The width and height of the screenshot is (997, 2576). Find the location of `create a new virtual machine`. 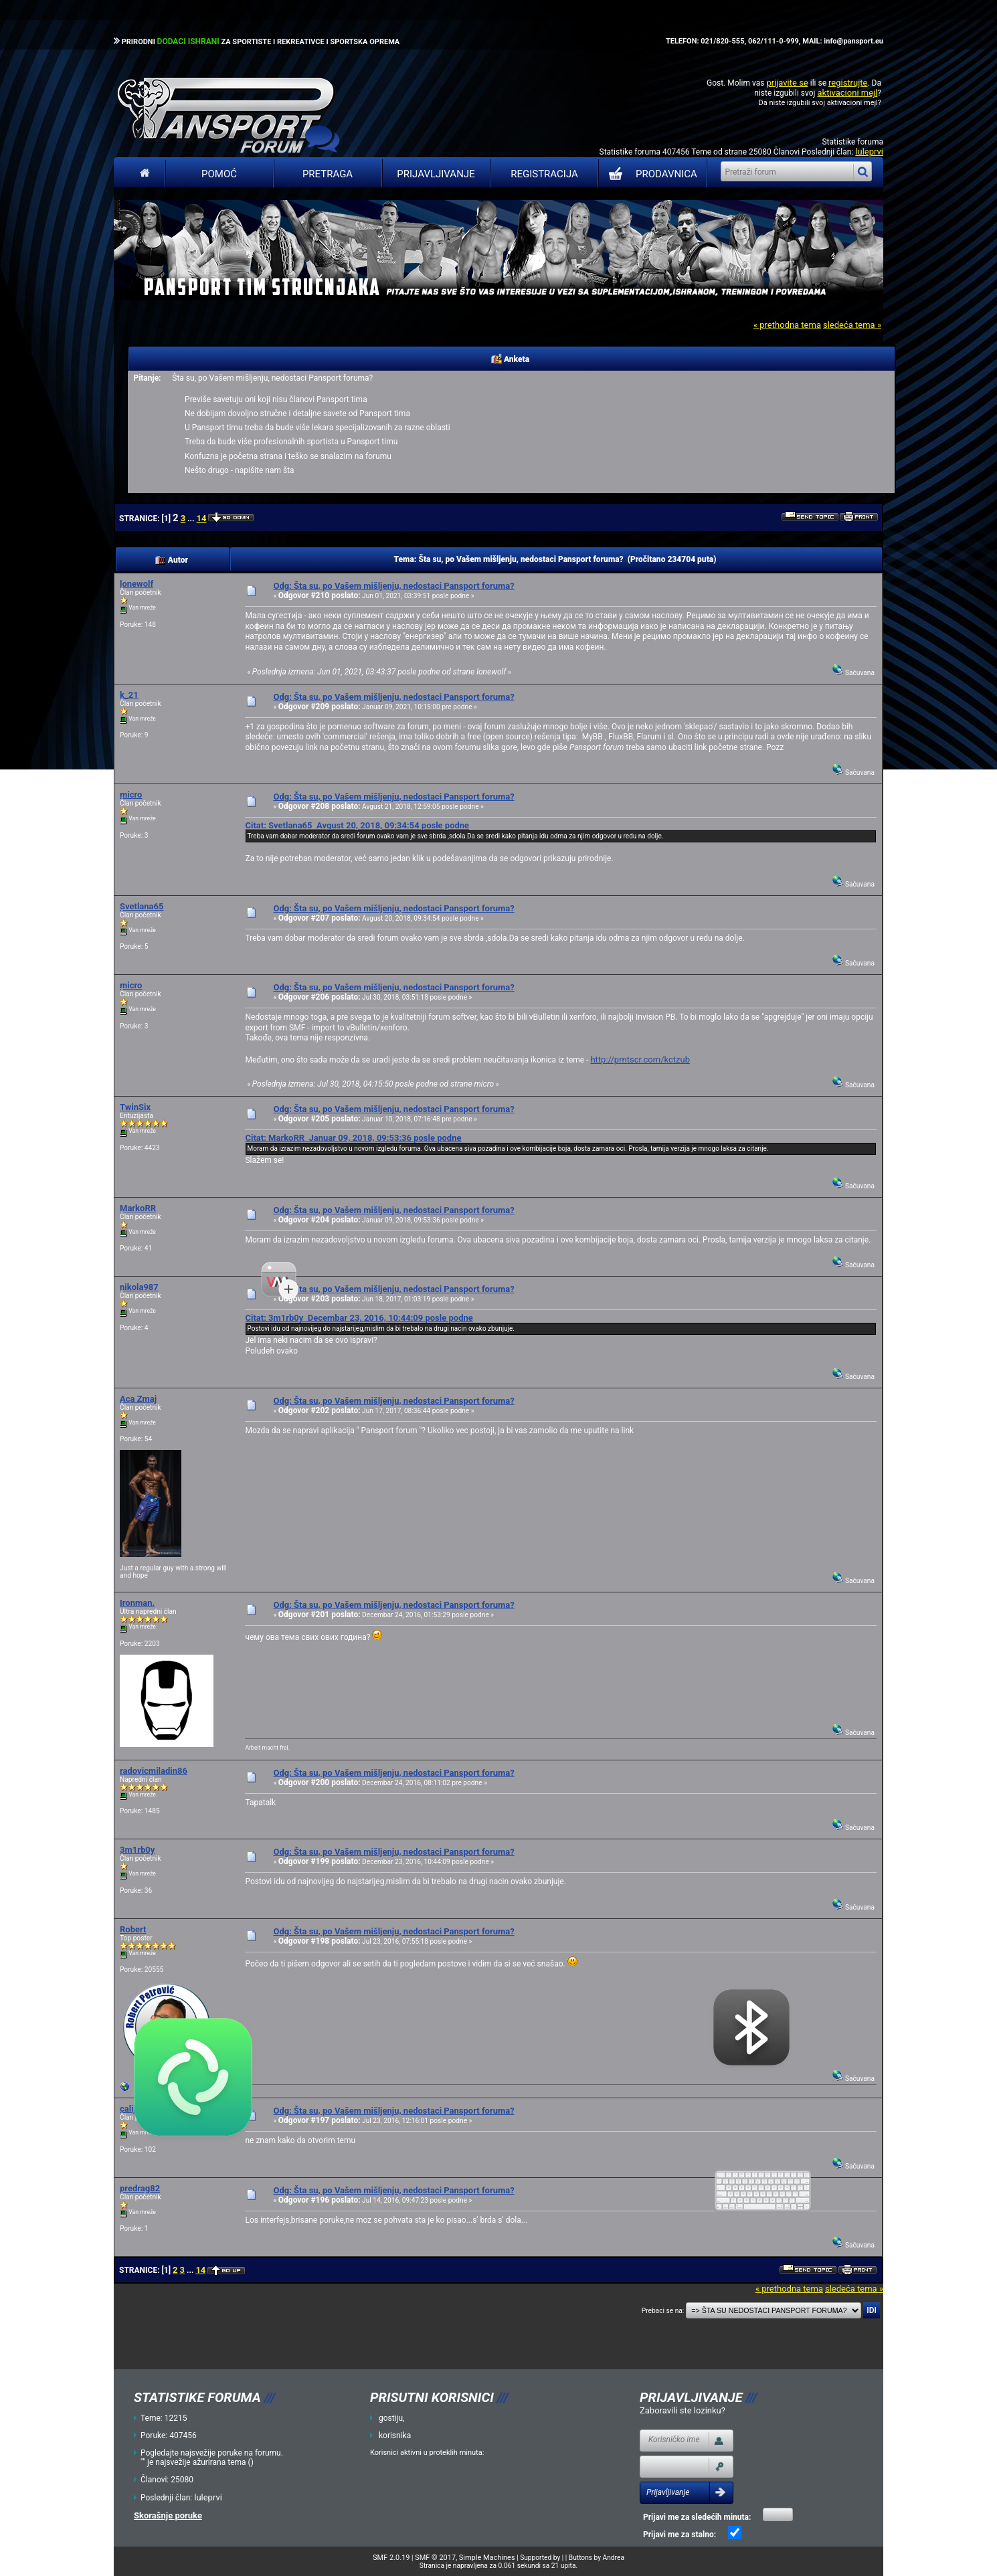

create a new virtual machine is located at coordinates (279, 1280).